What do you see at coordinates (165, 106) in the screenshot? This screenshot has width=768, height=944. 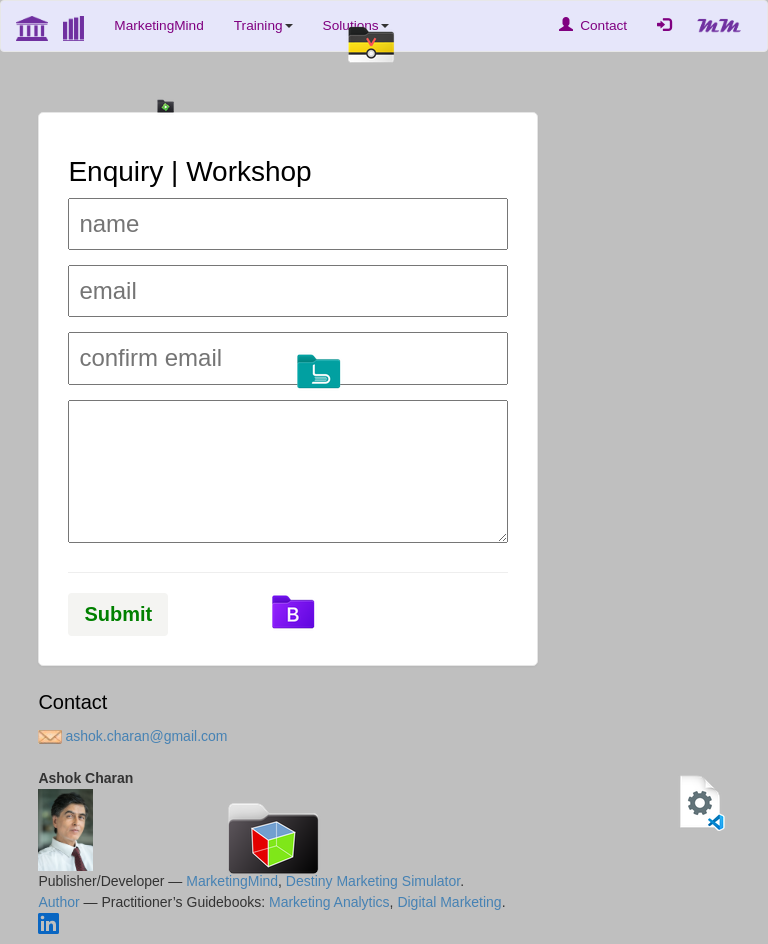 I see `open folder containing Emby media server files` at bounding box center [165, 106].